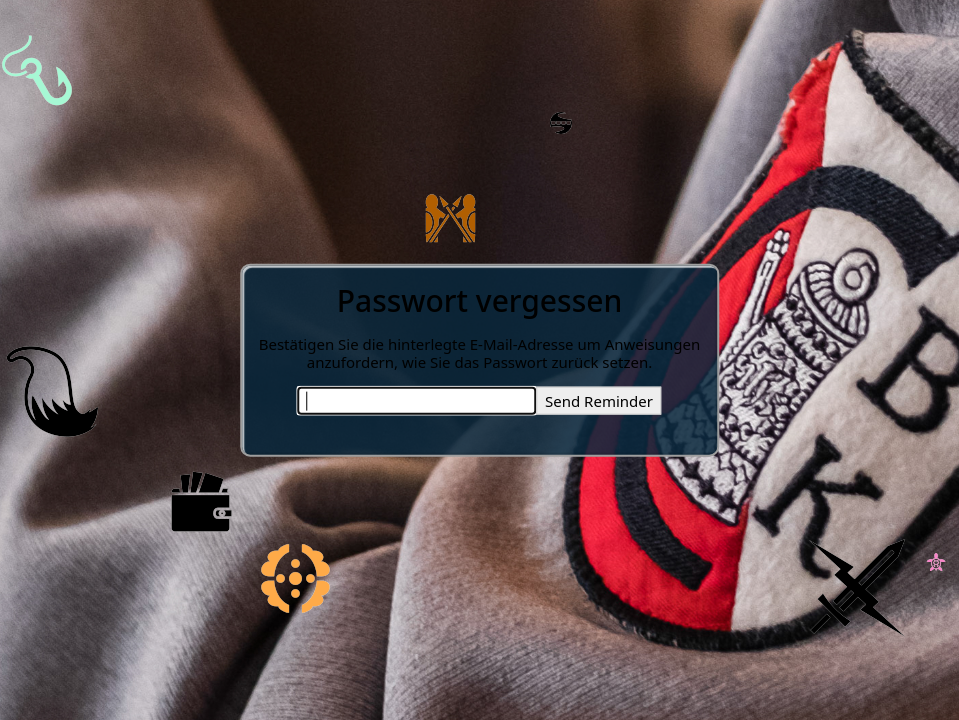  I want to click on fox or canine character/avatar selection, so click(52, 391).